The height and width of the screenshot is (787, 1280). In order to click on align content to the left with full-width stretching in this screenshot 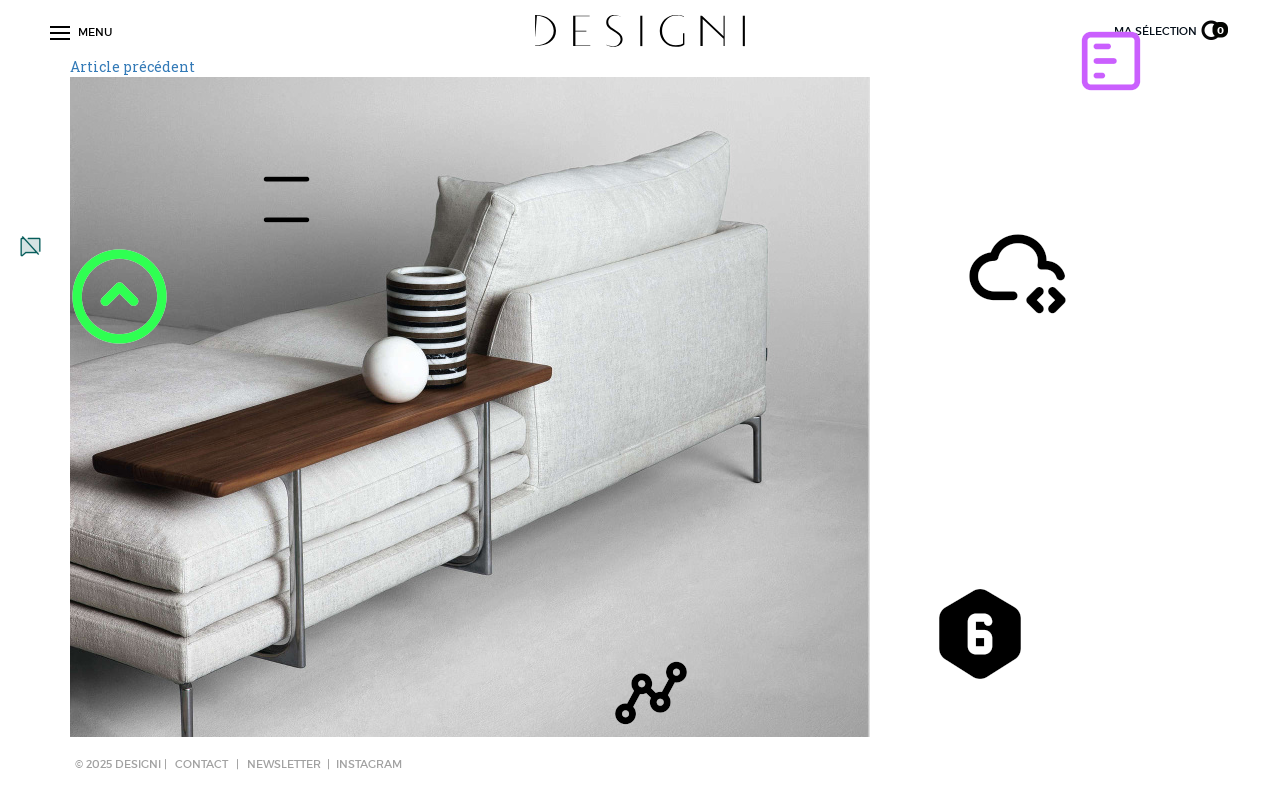, I will do `click(1111, 61)`.